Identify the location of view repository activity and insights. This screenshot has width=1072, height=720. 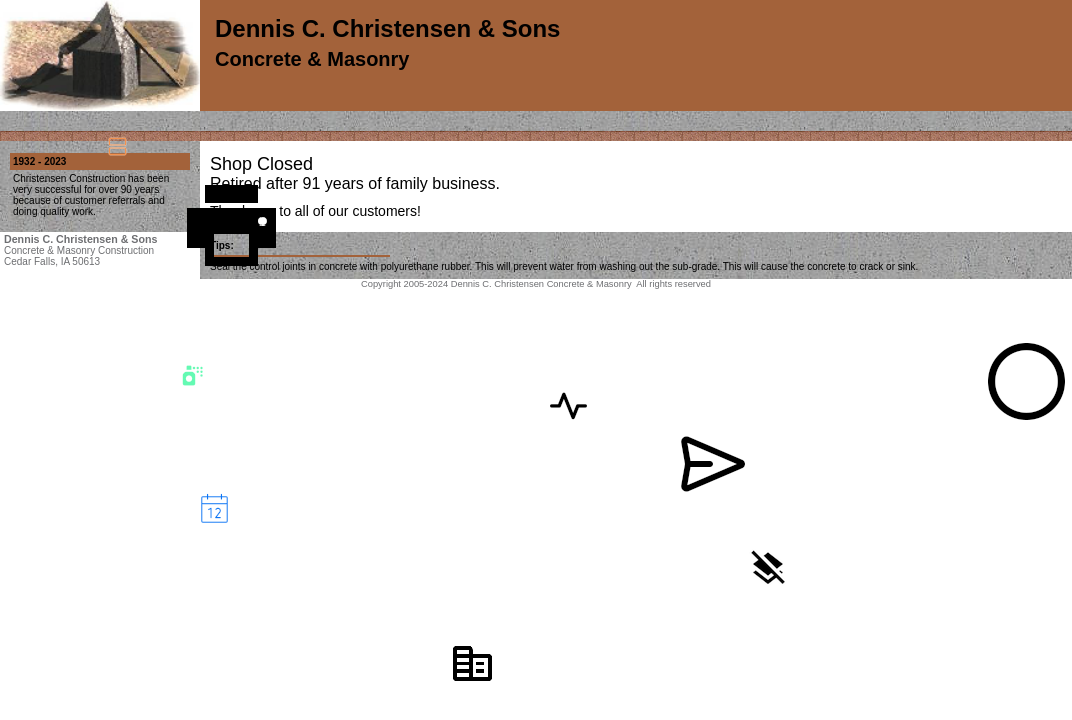
(568, 406).